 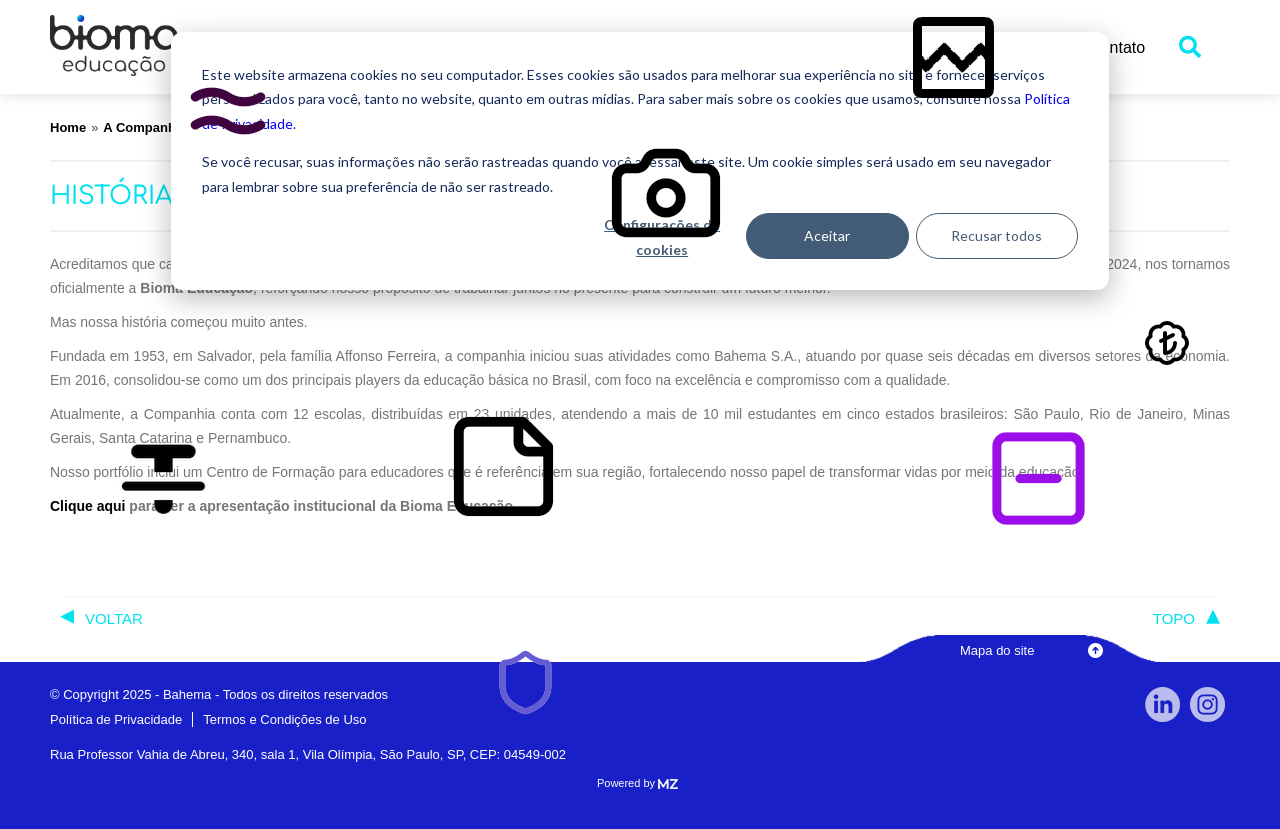 What do you see at coordinates (163, 481) in the screenshot?
I see `apply strikethrough formatting to selected text` at bounding box center [163, 481].